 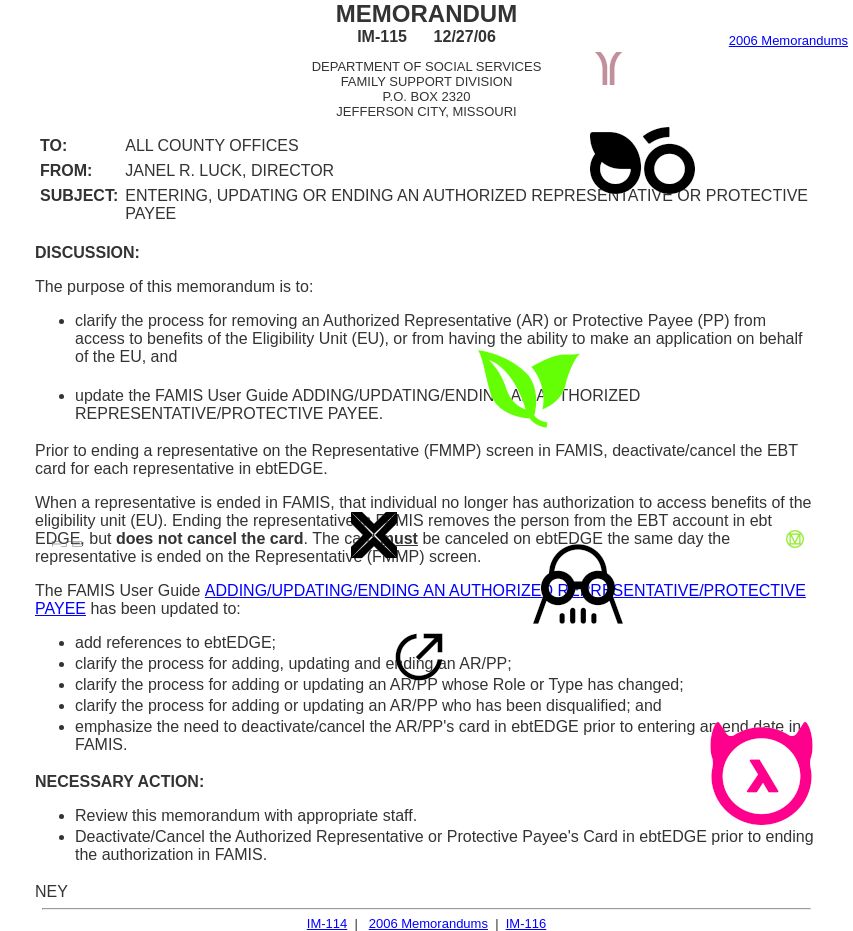 What do you see at coordinates (795, 539) in the screenshot?
I see `material design brand logo` at bounding box center [795, 539].